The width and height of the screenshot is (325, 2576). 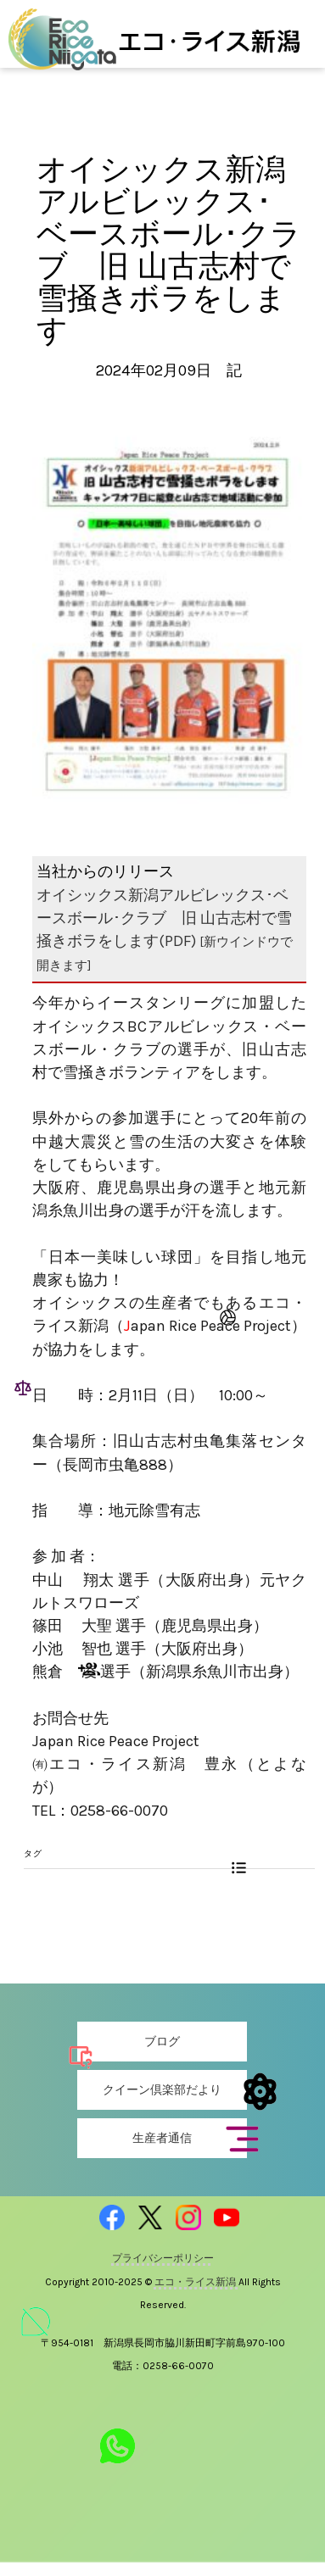 I want to click on access volleyball or beach sports content, so click(x=227, y=1317).